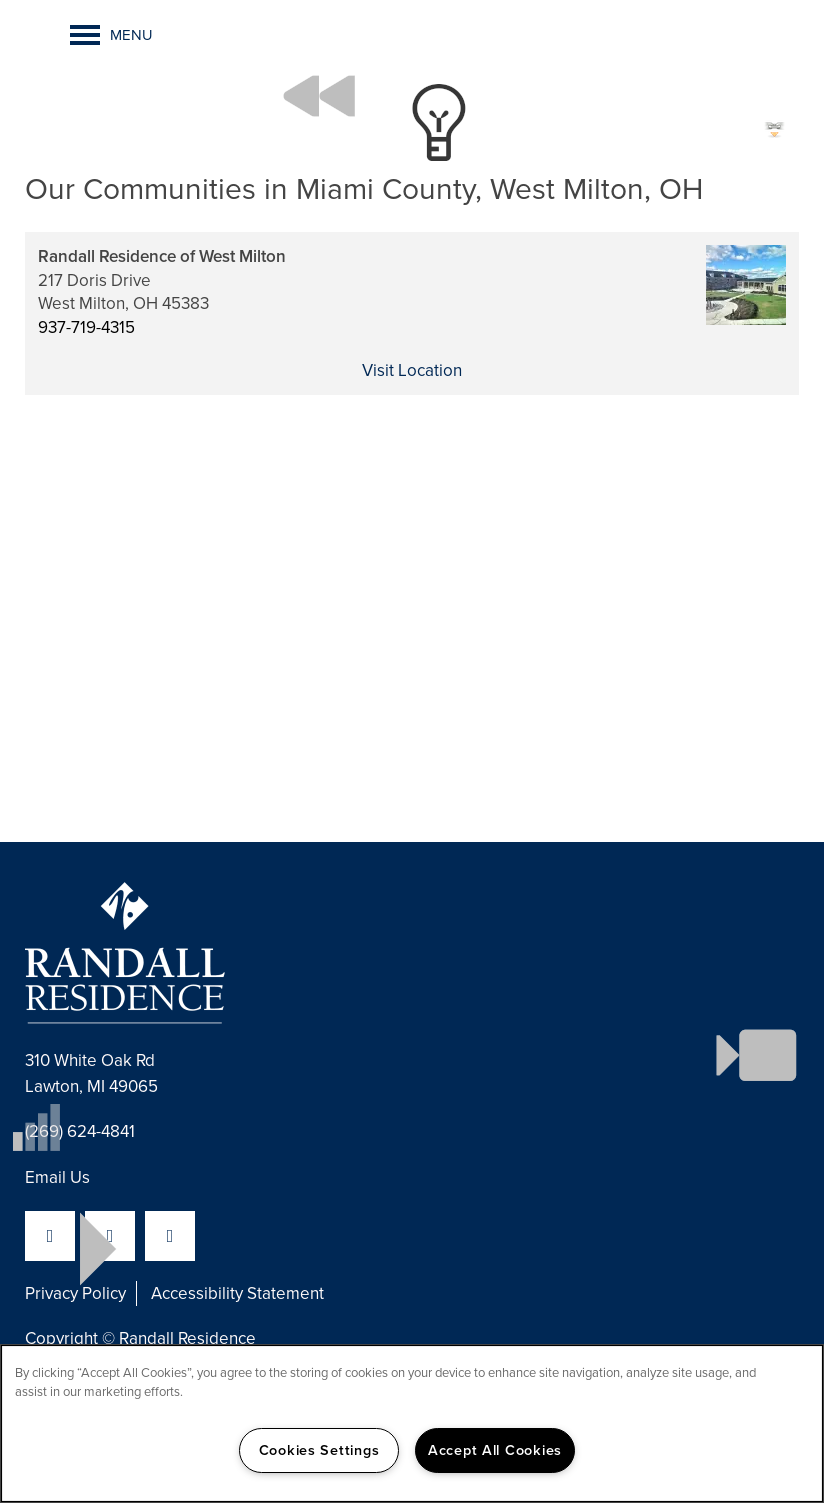 The width and height of the screenshot is (824, 1503). I want to click on rewind or skip backward in media playback, so click(319, 96).